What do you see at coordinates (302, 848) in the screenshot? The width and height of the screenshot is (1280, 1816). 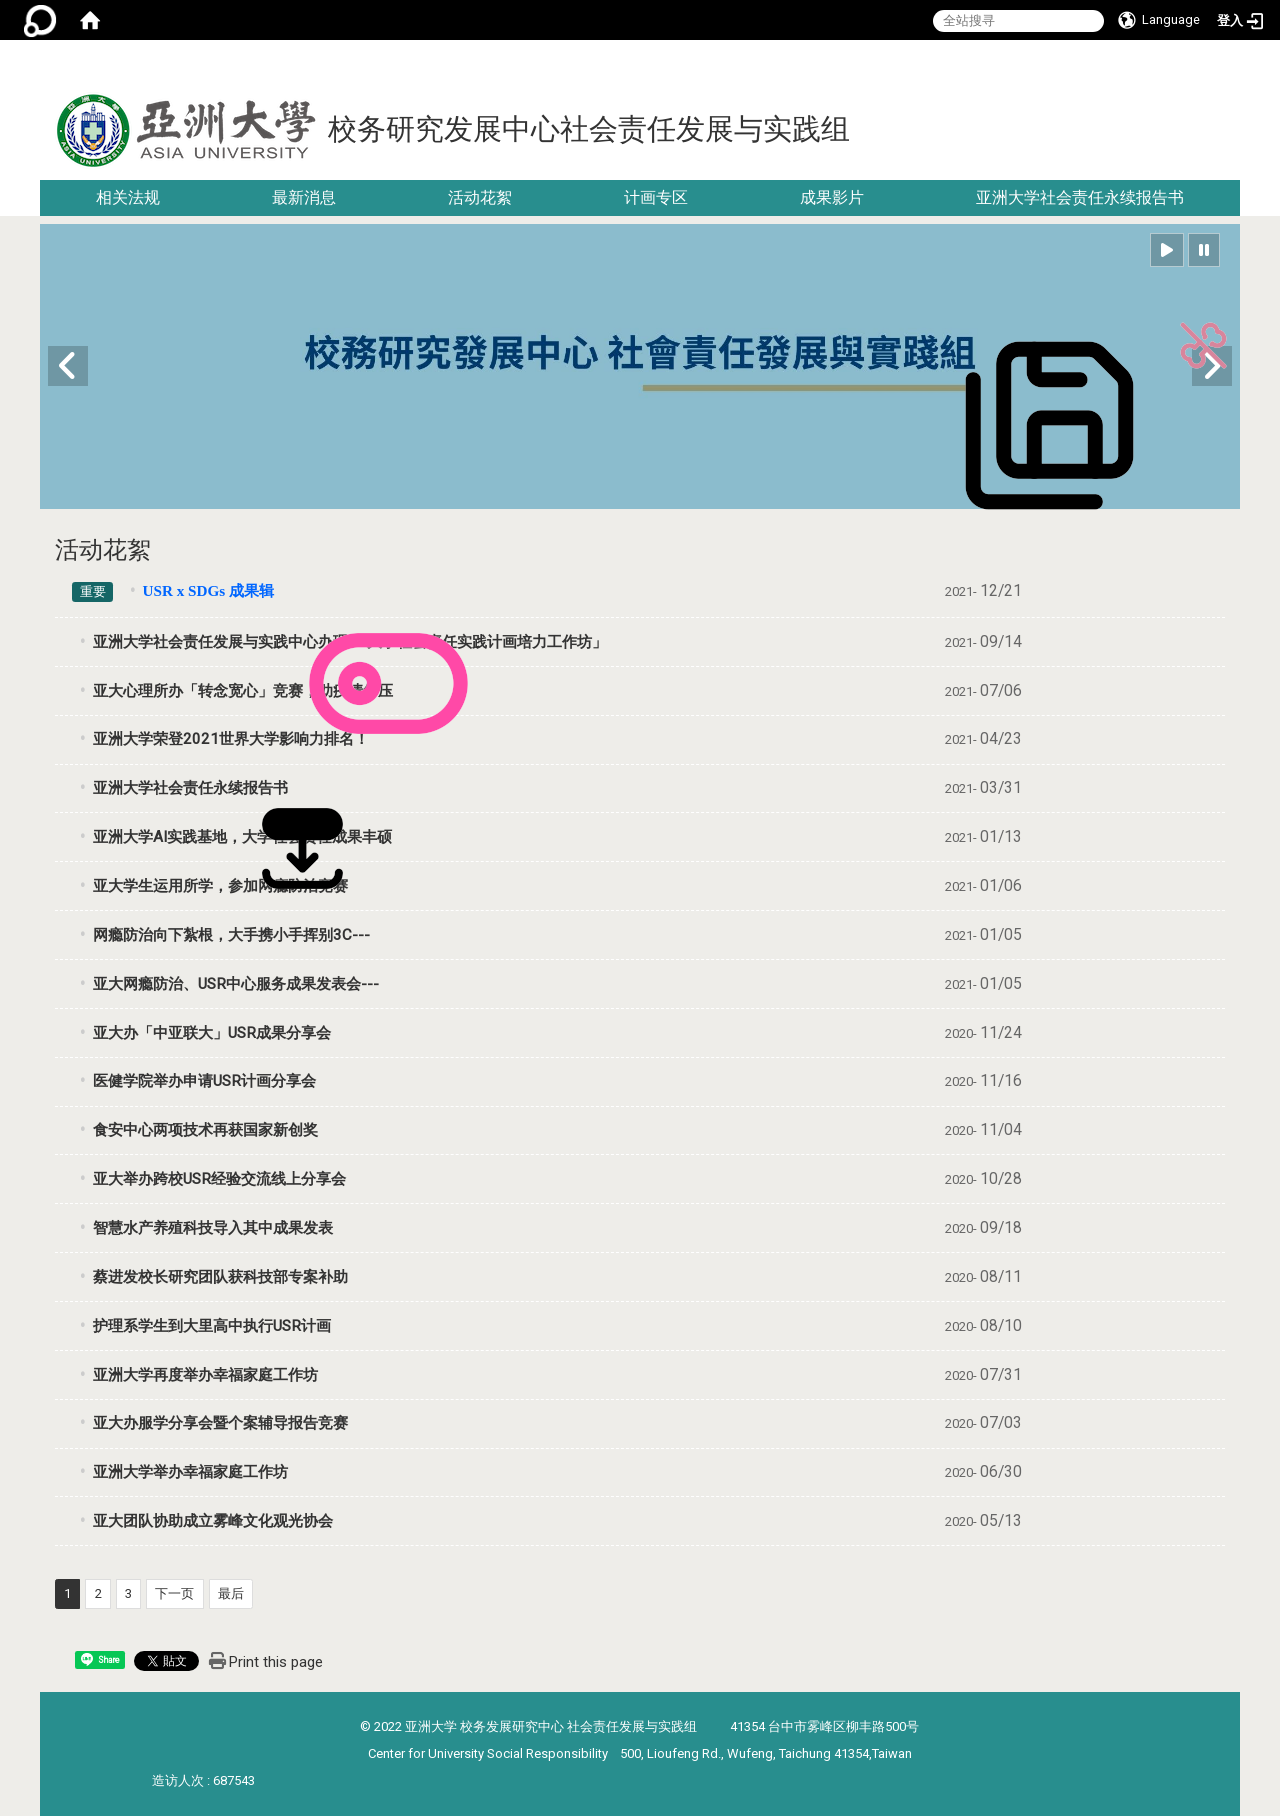 I see `move element to bottom of layout` at bounding box center [302, 848].